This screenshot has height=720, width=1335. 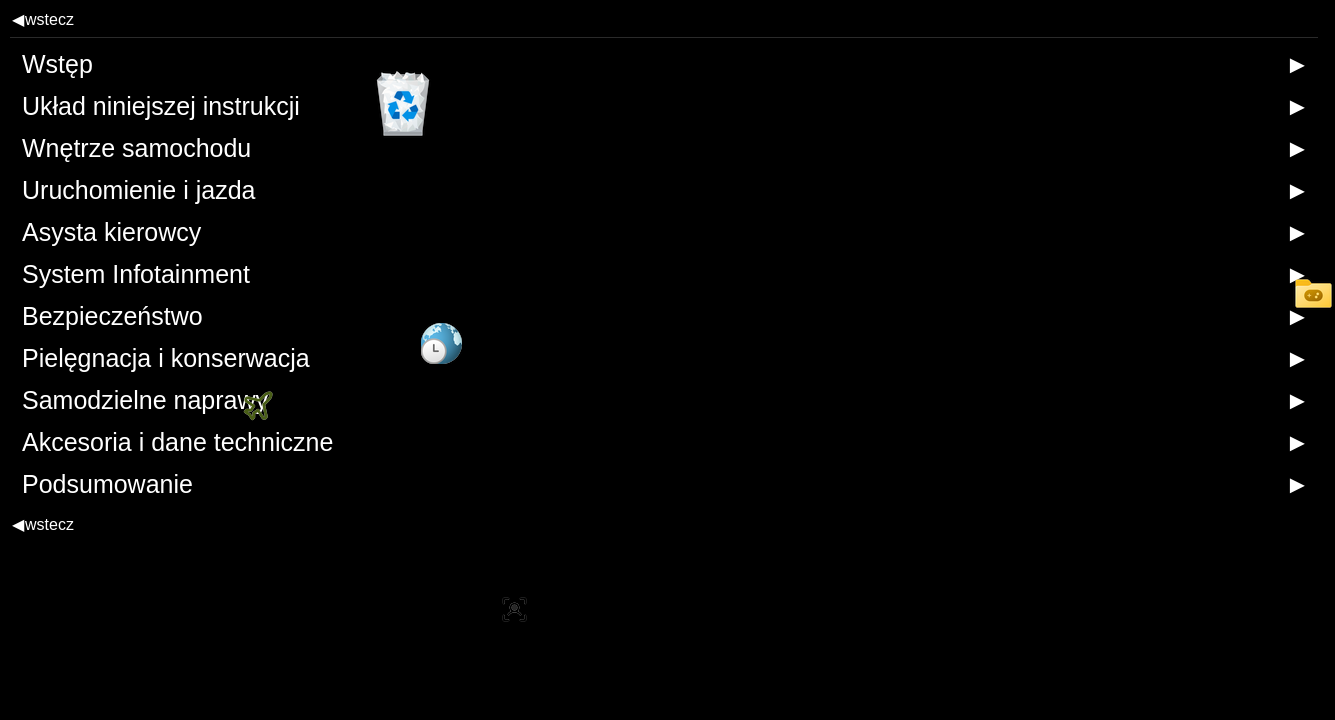 What do you see at coordinates (403, 105) in the screenshot?
I see `open the recycle bin to view deleted files` at bounding box center [403, 105].